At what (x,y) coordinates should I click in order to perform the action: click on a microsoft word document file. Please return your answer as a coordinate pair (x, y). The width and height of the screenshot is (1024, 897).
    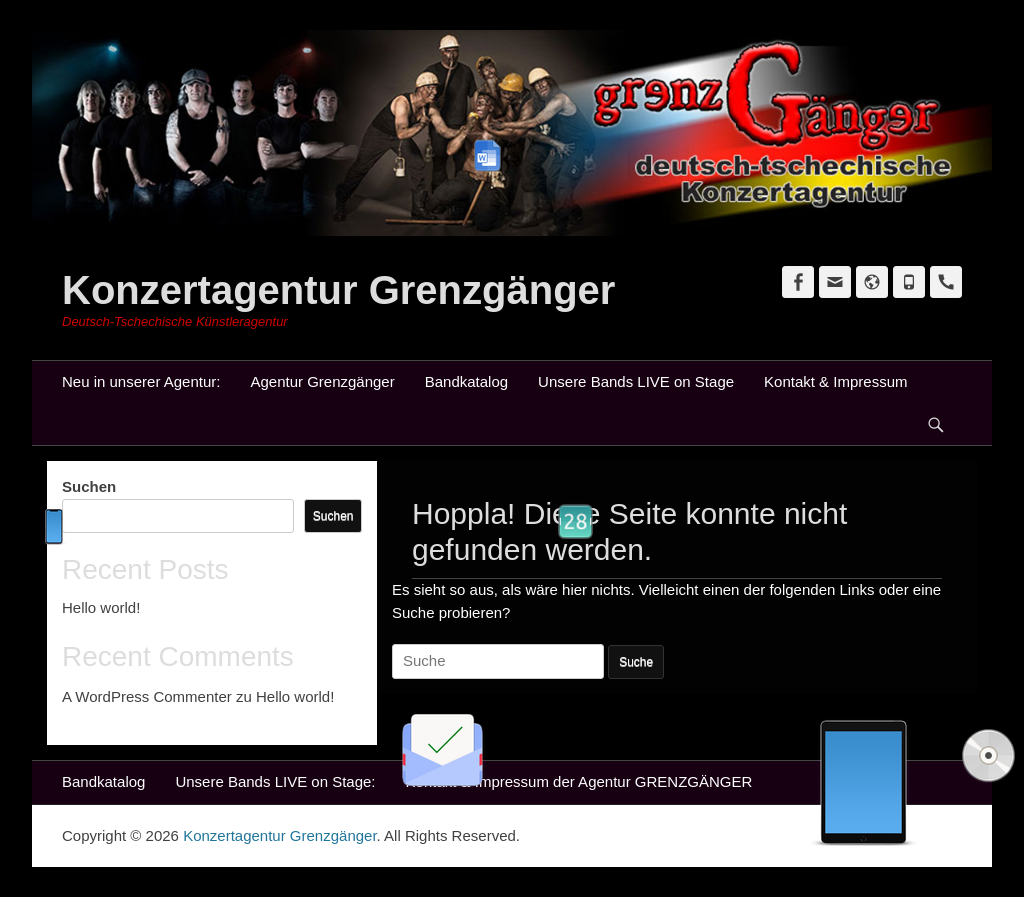
    Looking at the image, I should click on (487, 155).